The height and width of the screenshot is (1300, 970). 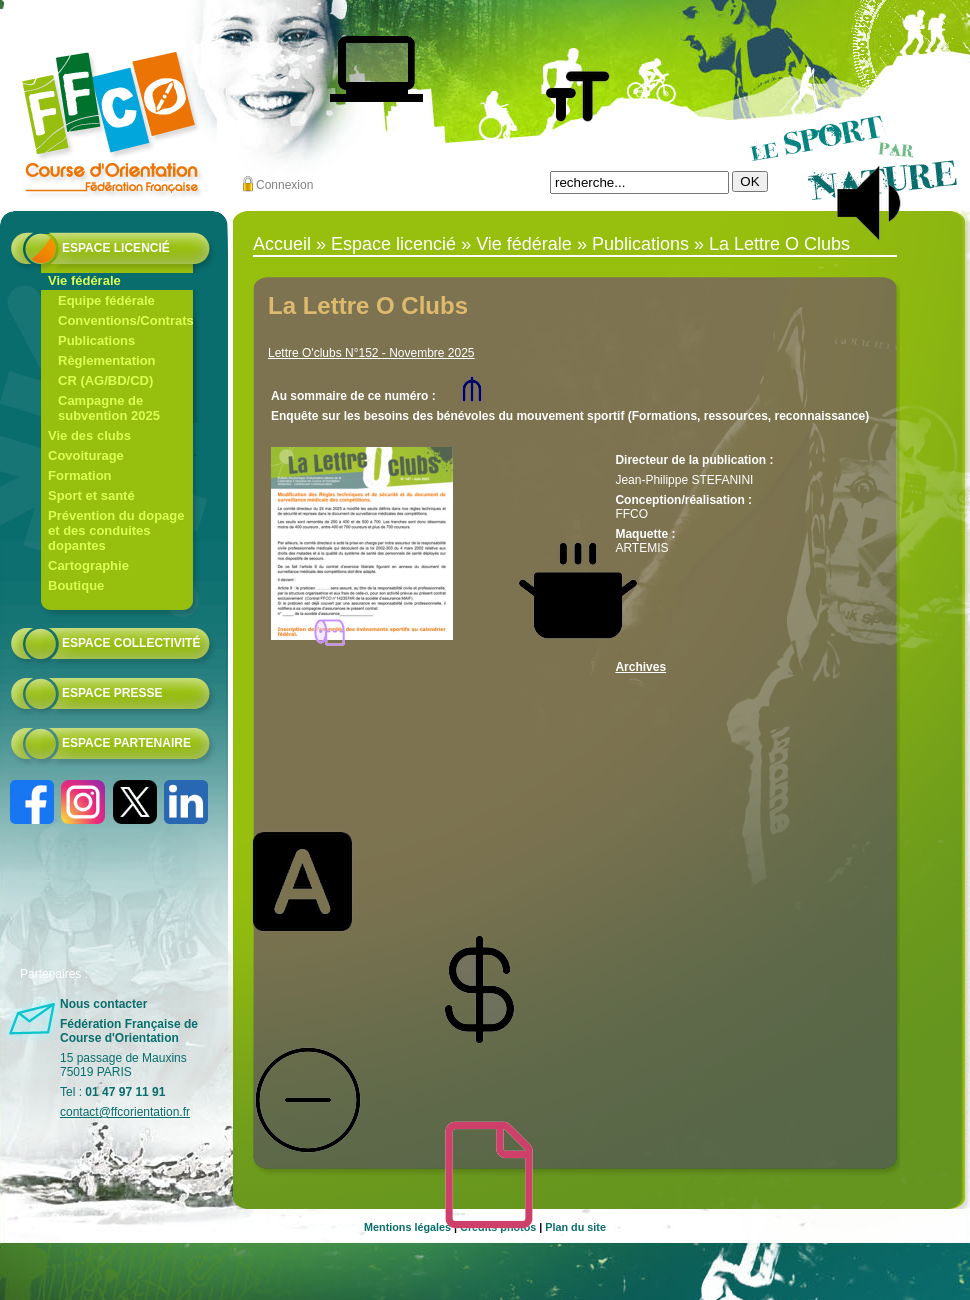 What do you see at coordinates (578, 598) in the screenshot?
I see `access recipes or cooking features` at bounding box center [578, 598].